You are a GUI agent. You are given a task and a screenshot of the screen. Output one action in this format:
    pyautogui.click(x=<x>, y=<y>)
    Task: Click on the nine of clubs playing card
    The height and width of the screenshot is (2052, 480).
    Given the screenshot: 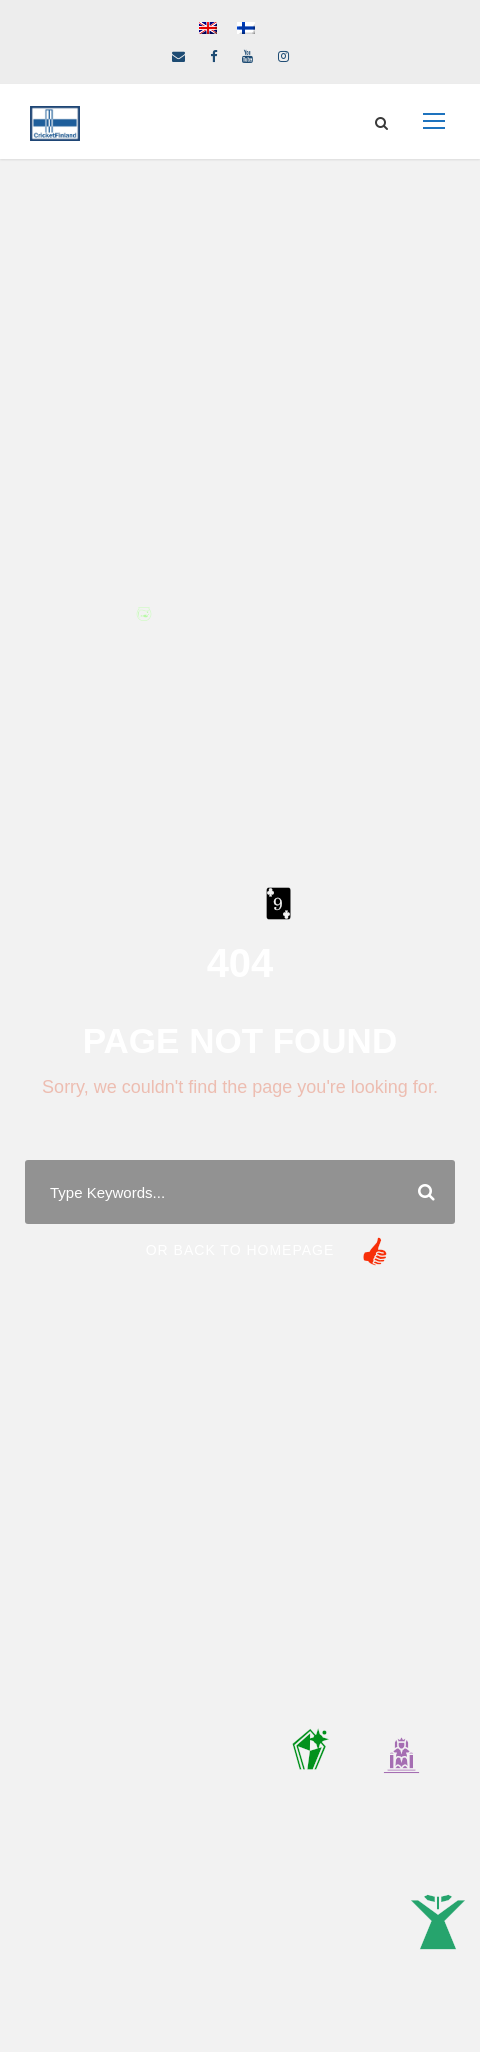 What is the action you would take?
    pyautogui.click(x=278, y=903)
    